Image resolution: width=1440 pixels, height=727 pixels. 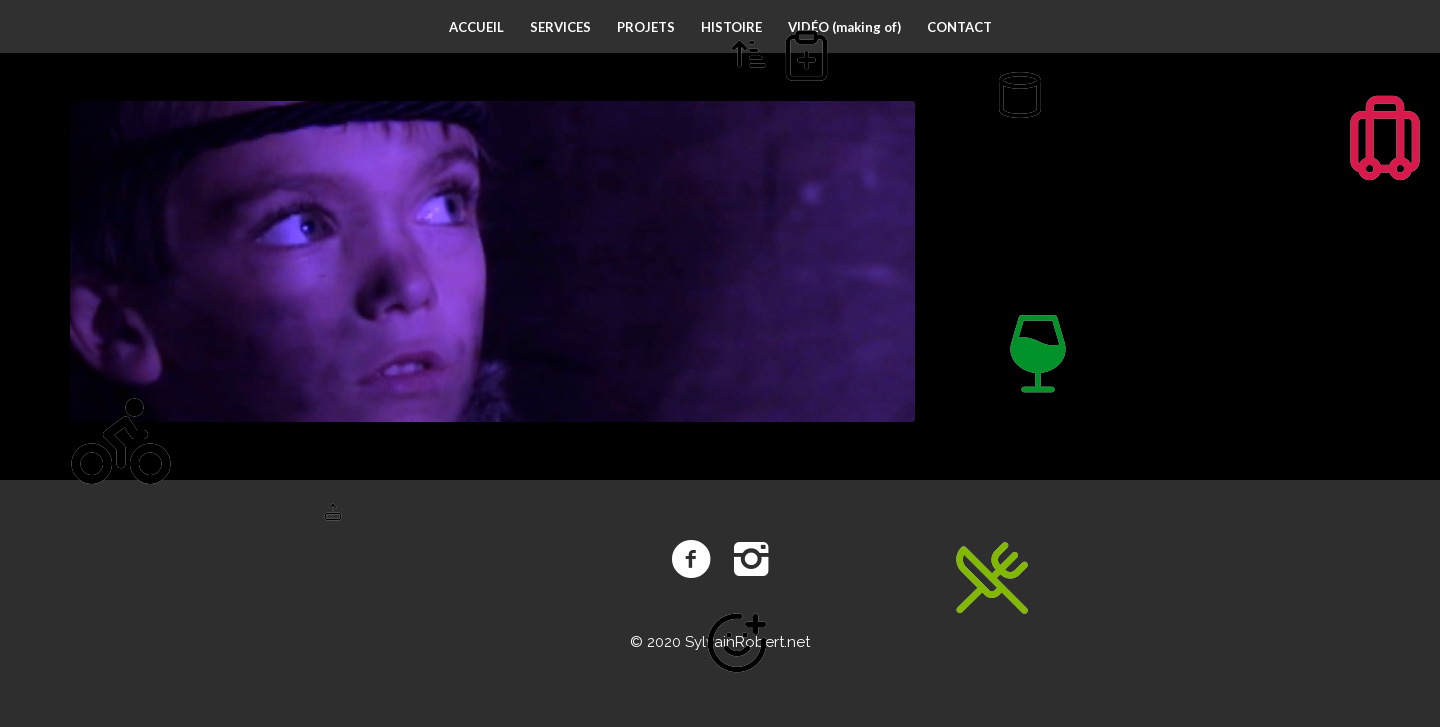 I want to click on upload files to local storage or drive, so click(x=333, y=512).